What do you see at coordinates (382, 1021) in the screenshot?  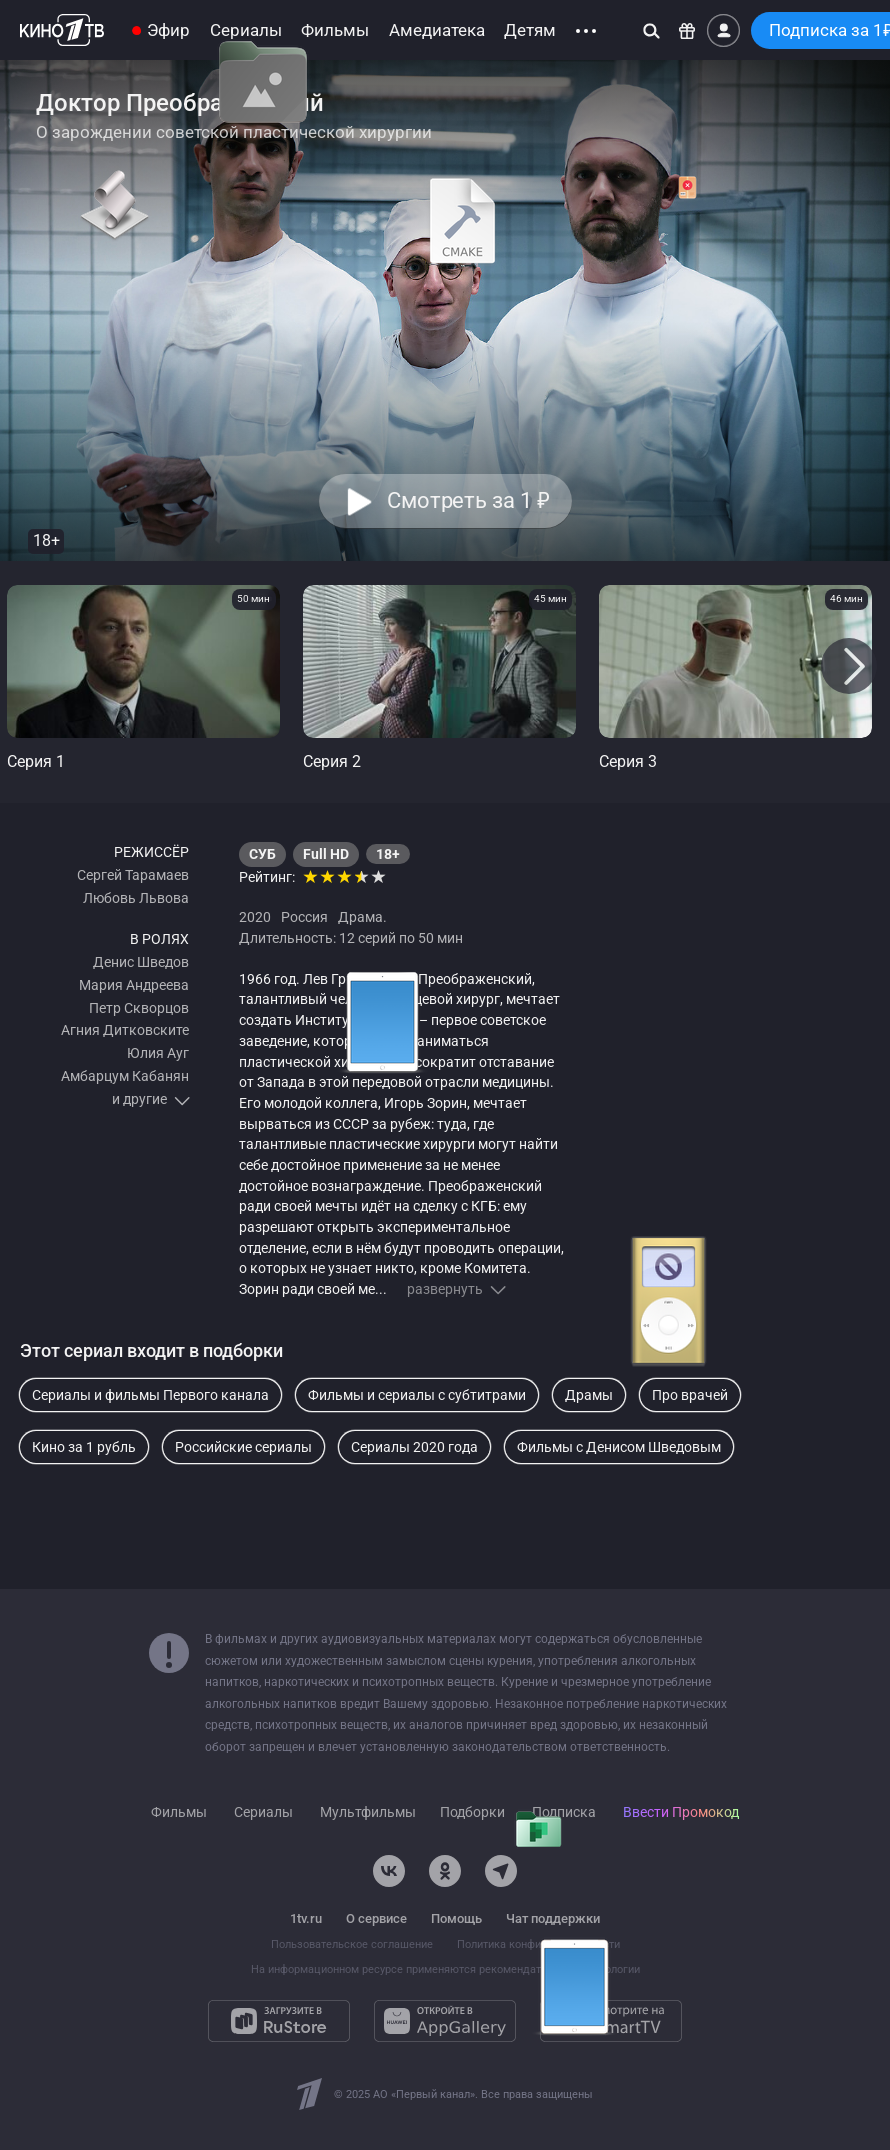 I see `manage connected iPad device` at bounding box center [382, 1021].